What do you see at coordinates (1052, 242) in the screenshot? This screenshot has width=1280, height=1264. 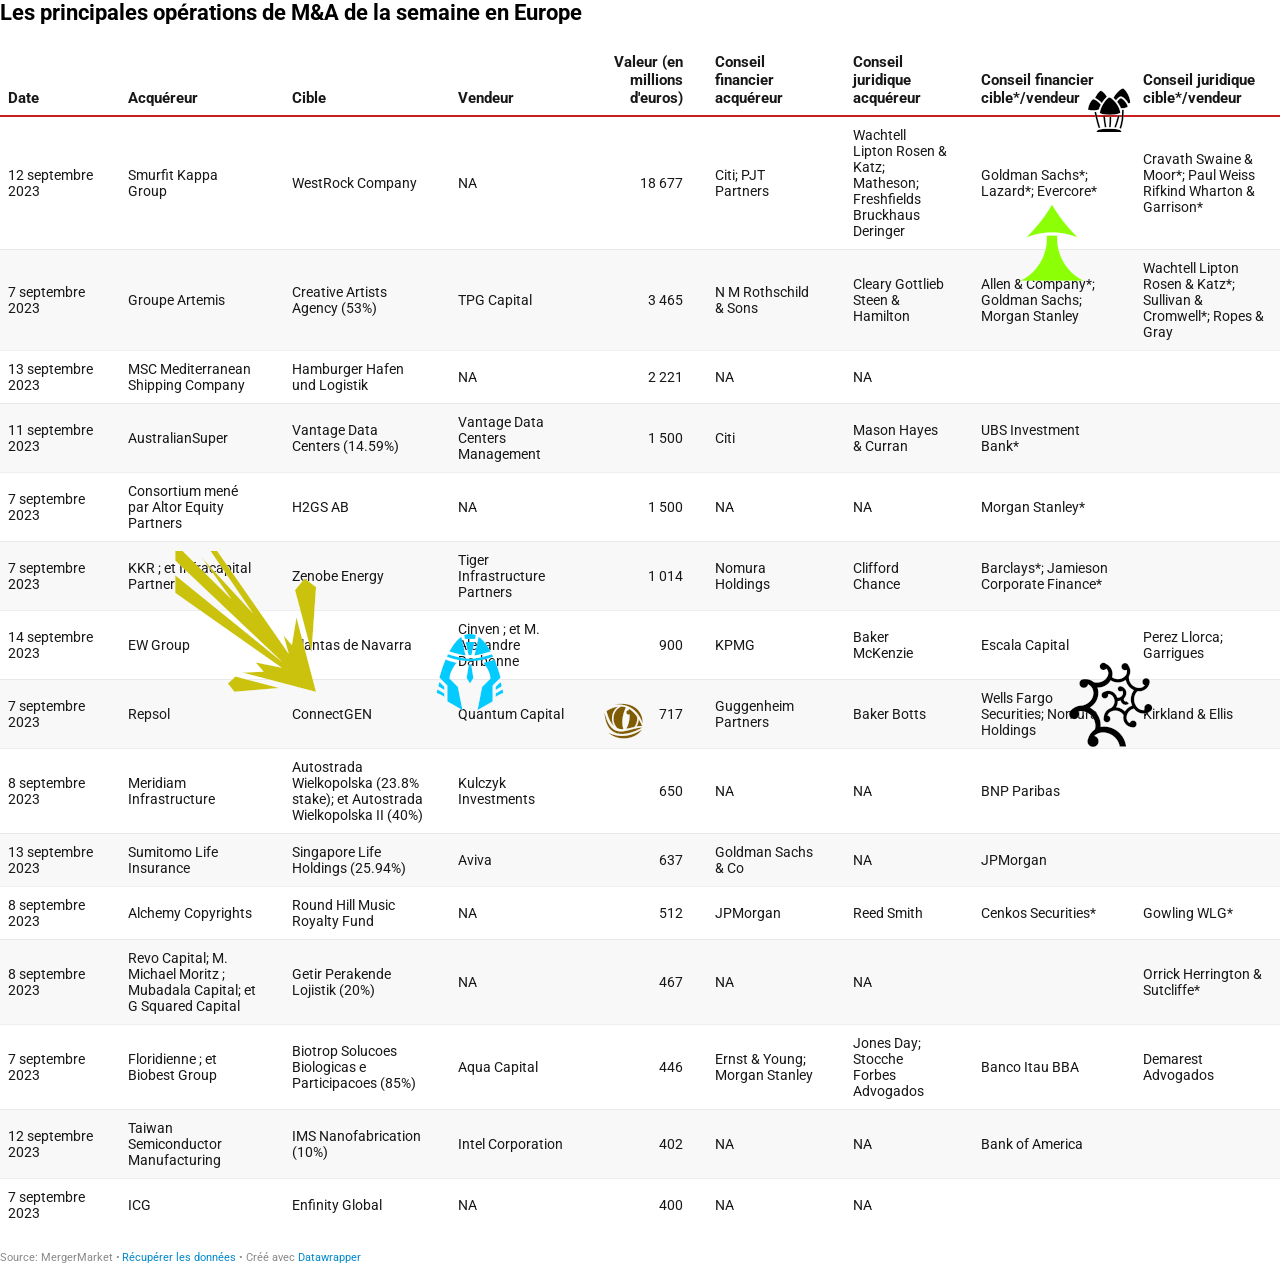 I see `view growth metrics or progress` at bounding box center [1052, 242].